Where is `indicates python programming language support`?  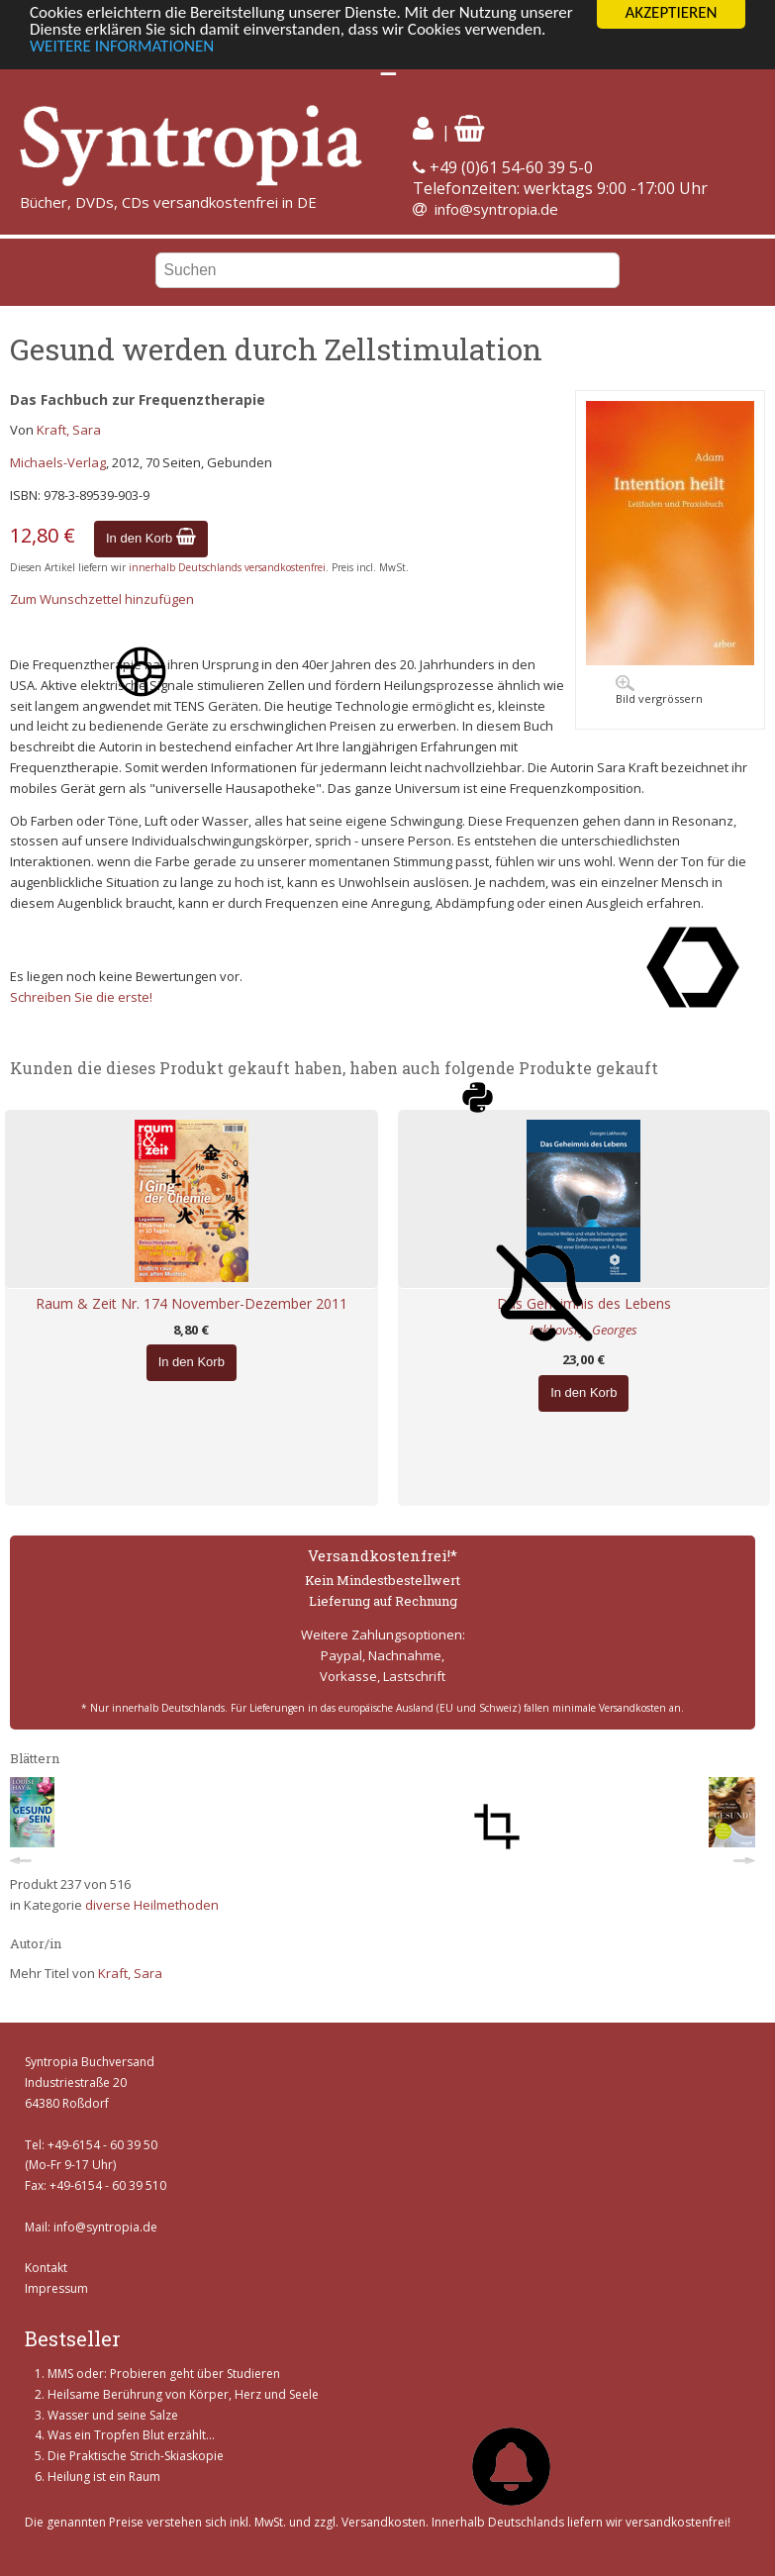
indicates python programming language support is located at coordinates (477, 1097).